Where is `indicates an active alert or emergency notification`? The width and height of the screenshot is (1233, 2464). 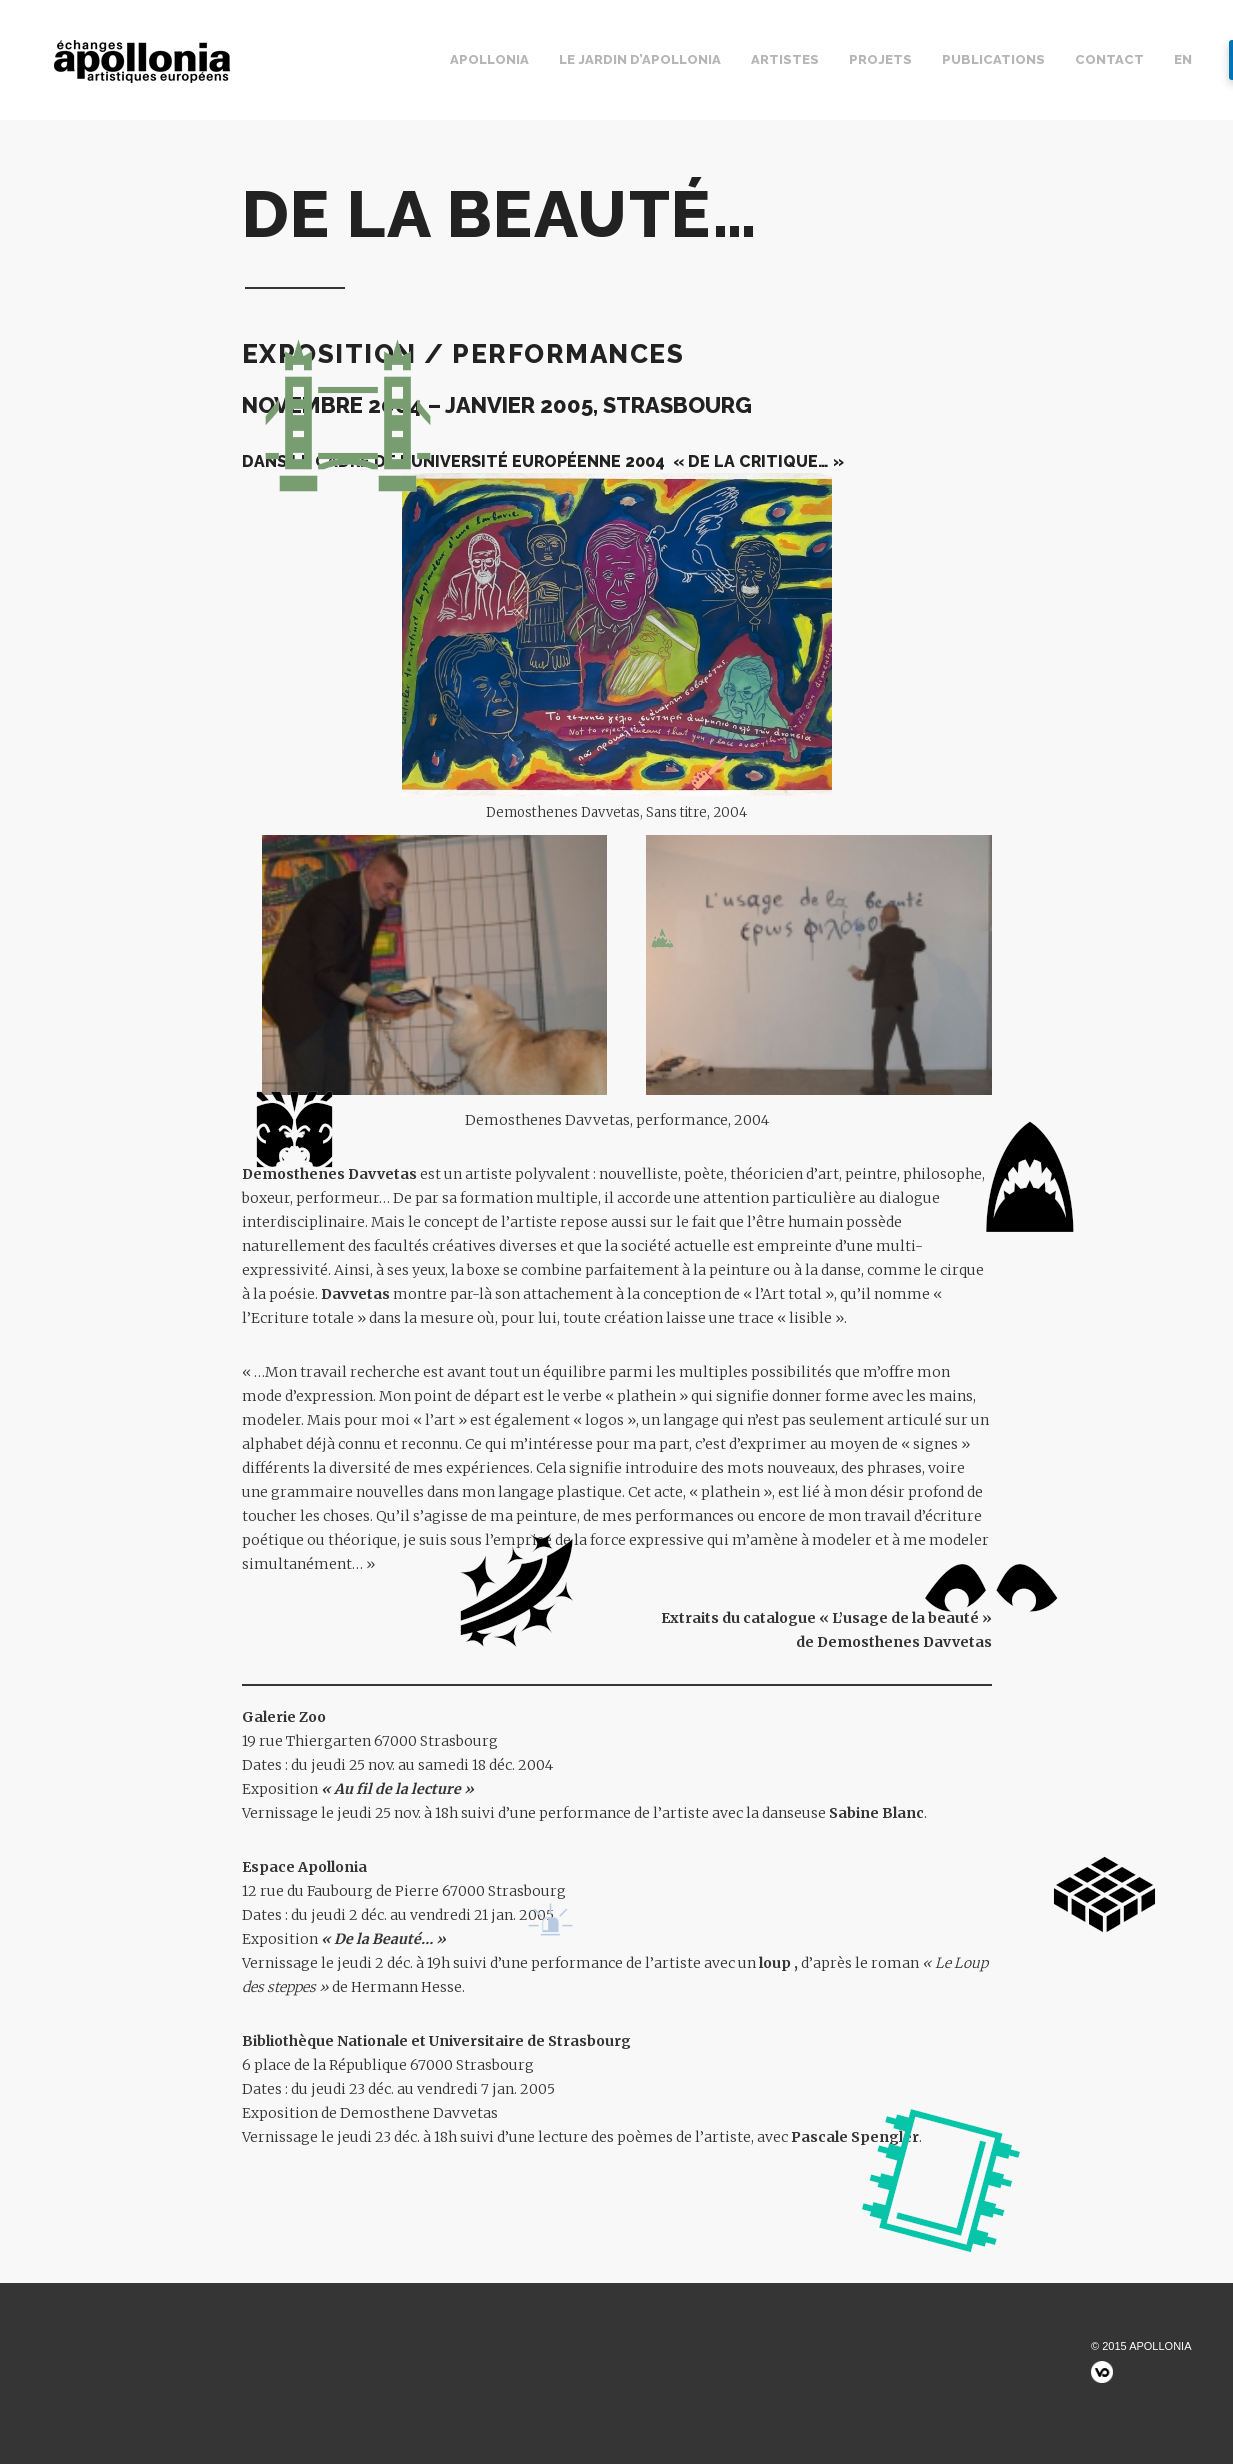
indicates an active alert or emergency notification is located at coordinates (550, 1919).